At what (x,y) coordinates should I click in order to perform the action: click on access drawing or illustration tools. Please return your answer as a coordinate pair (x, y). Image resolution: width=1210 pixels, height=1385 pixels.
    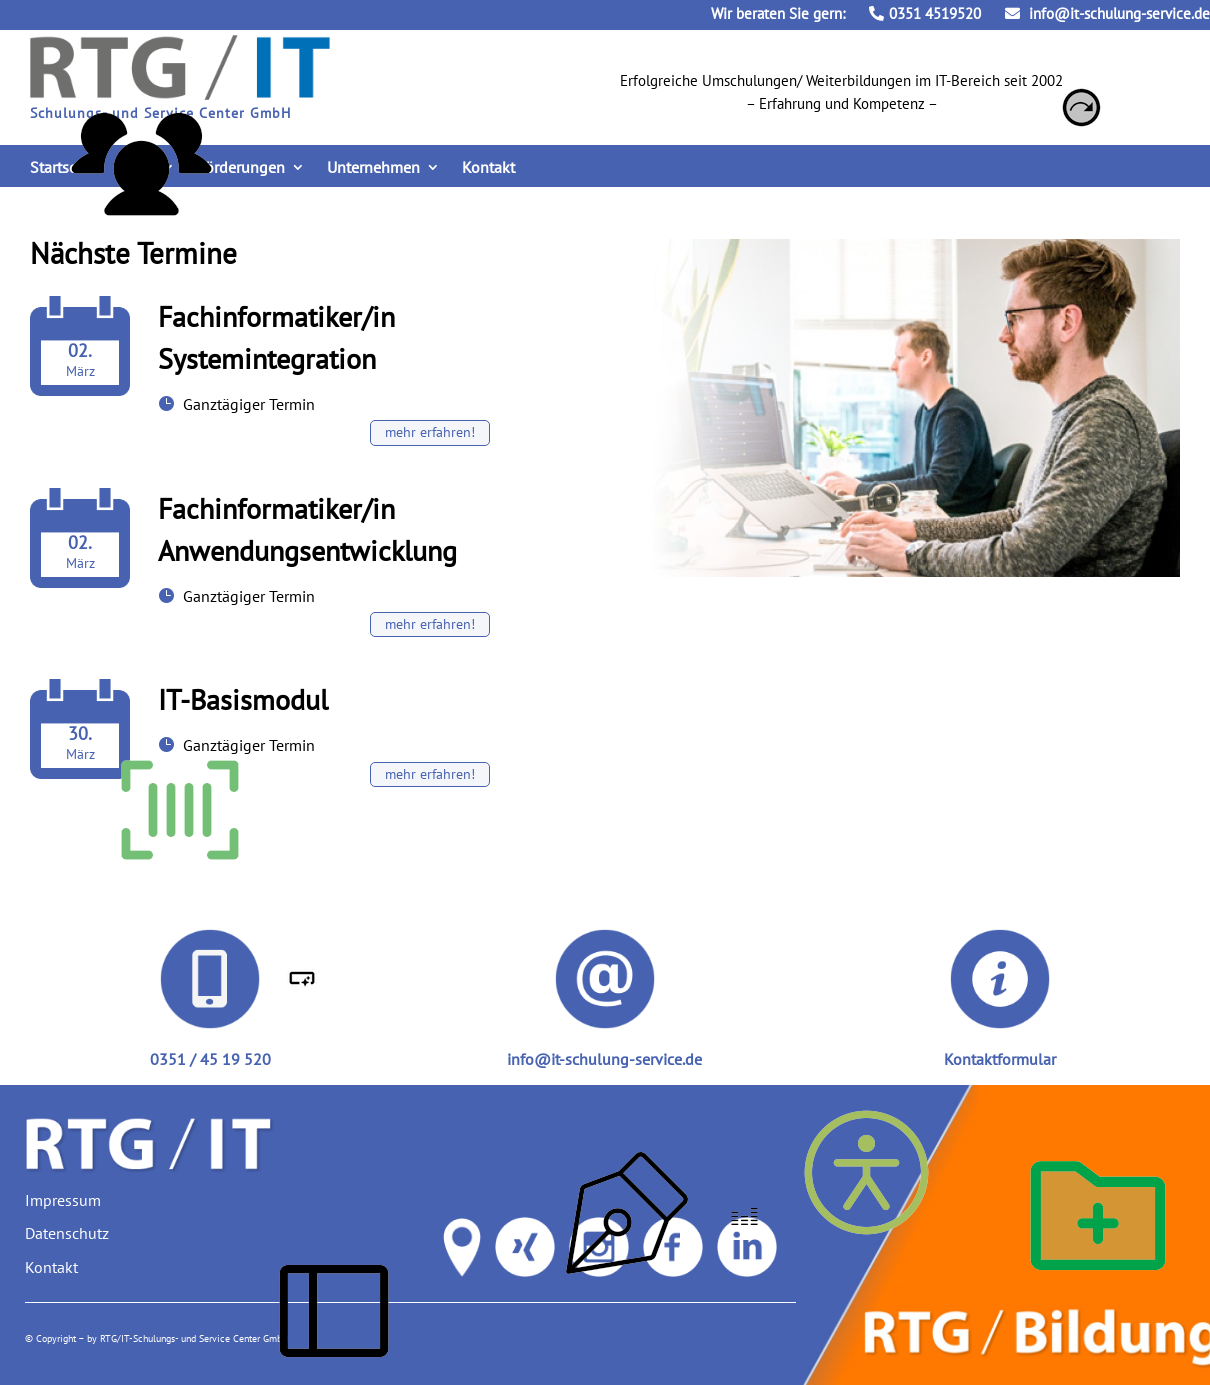
    Looking at the image, I should click on (620, 1220).